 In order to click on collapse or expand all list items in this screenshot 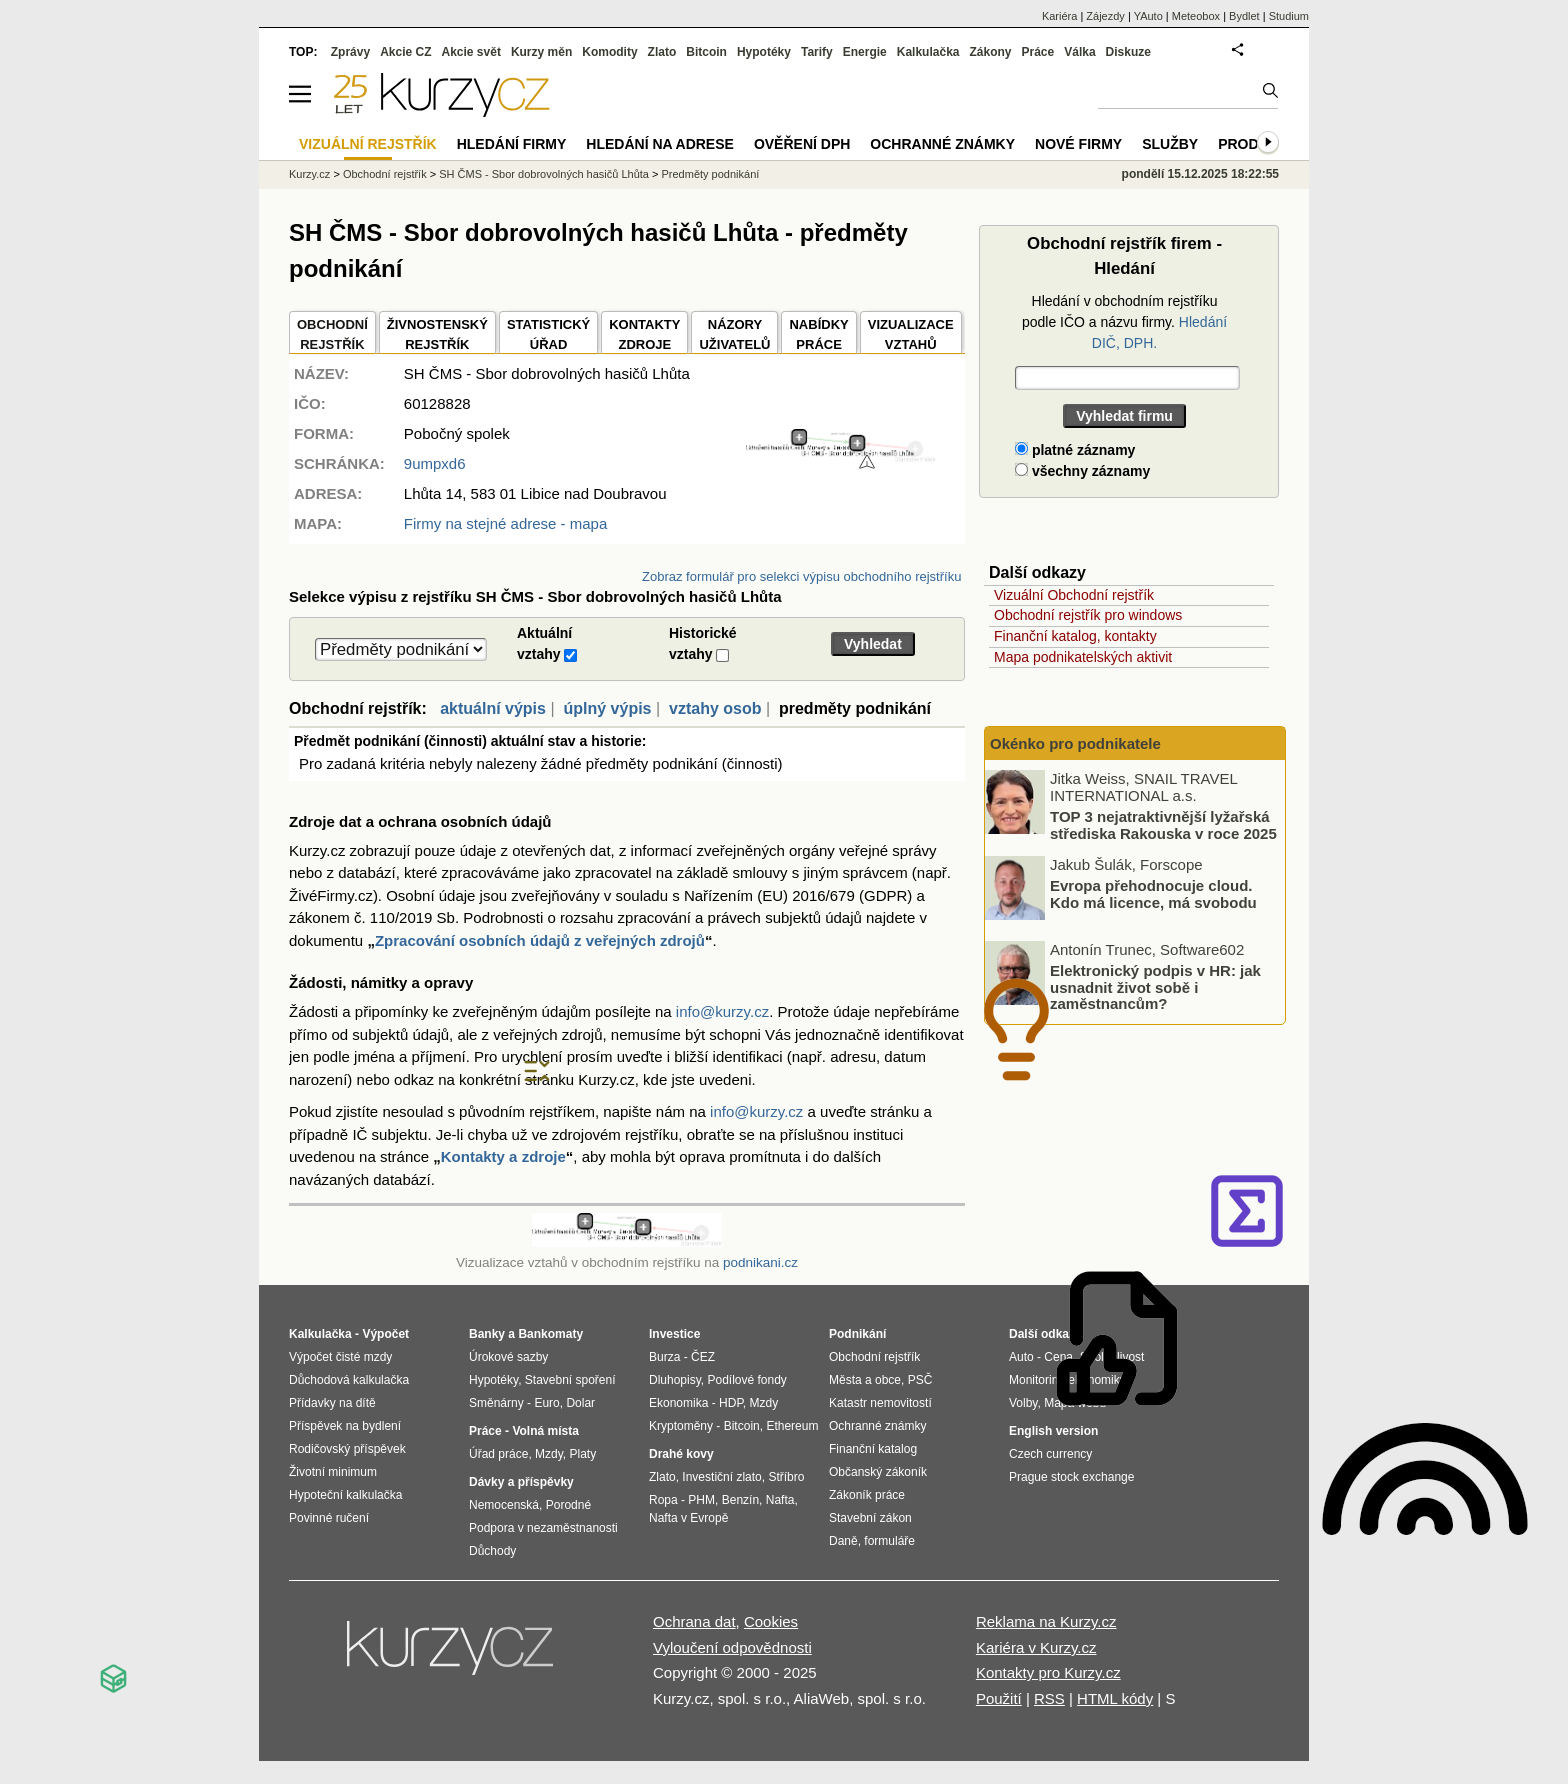, I will do `click(537, 1071)`.